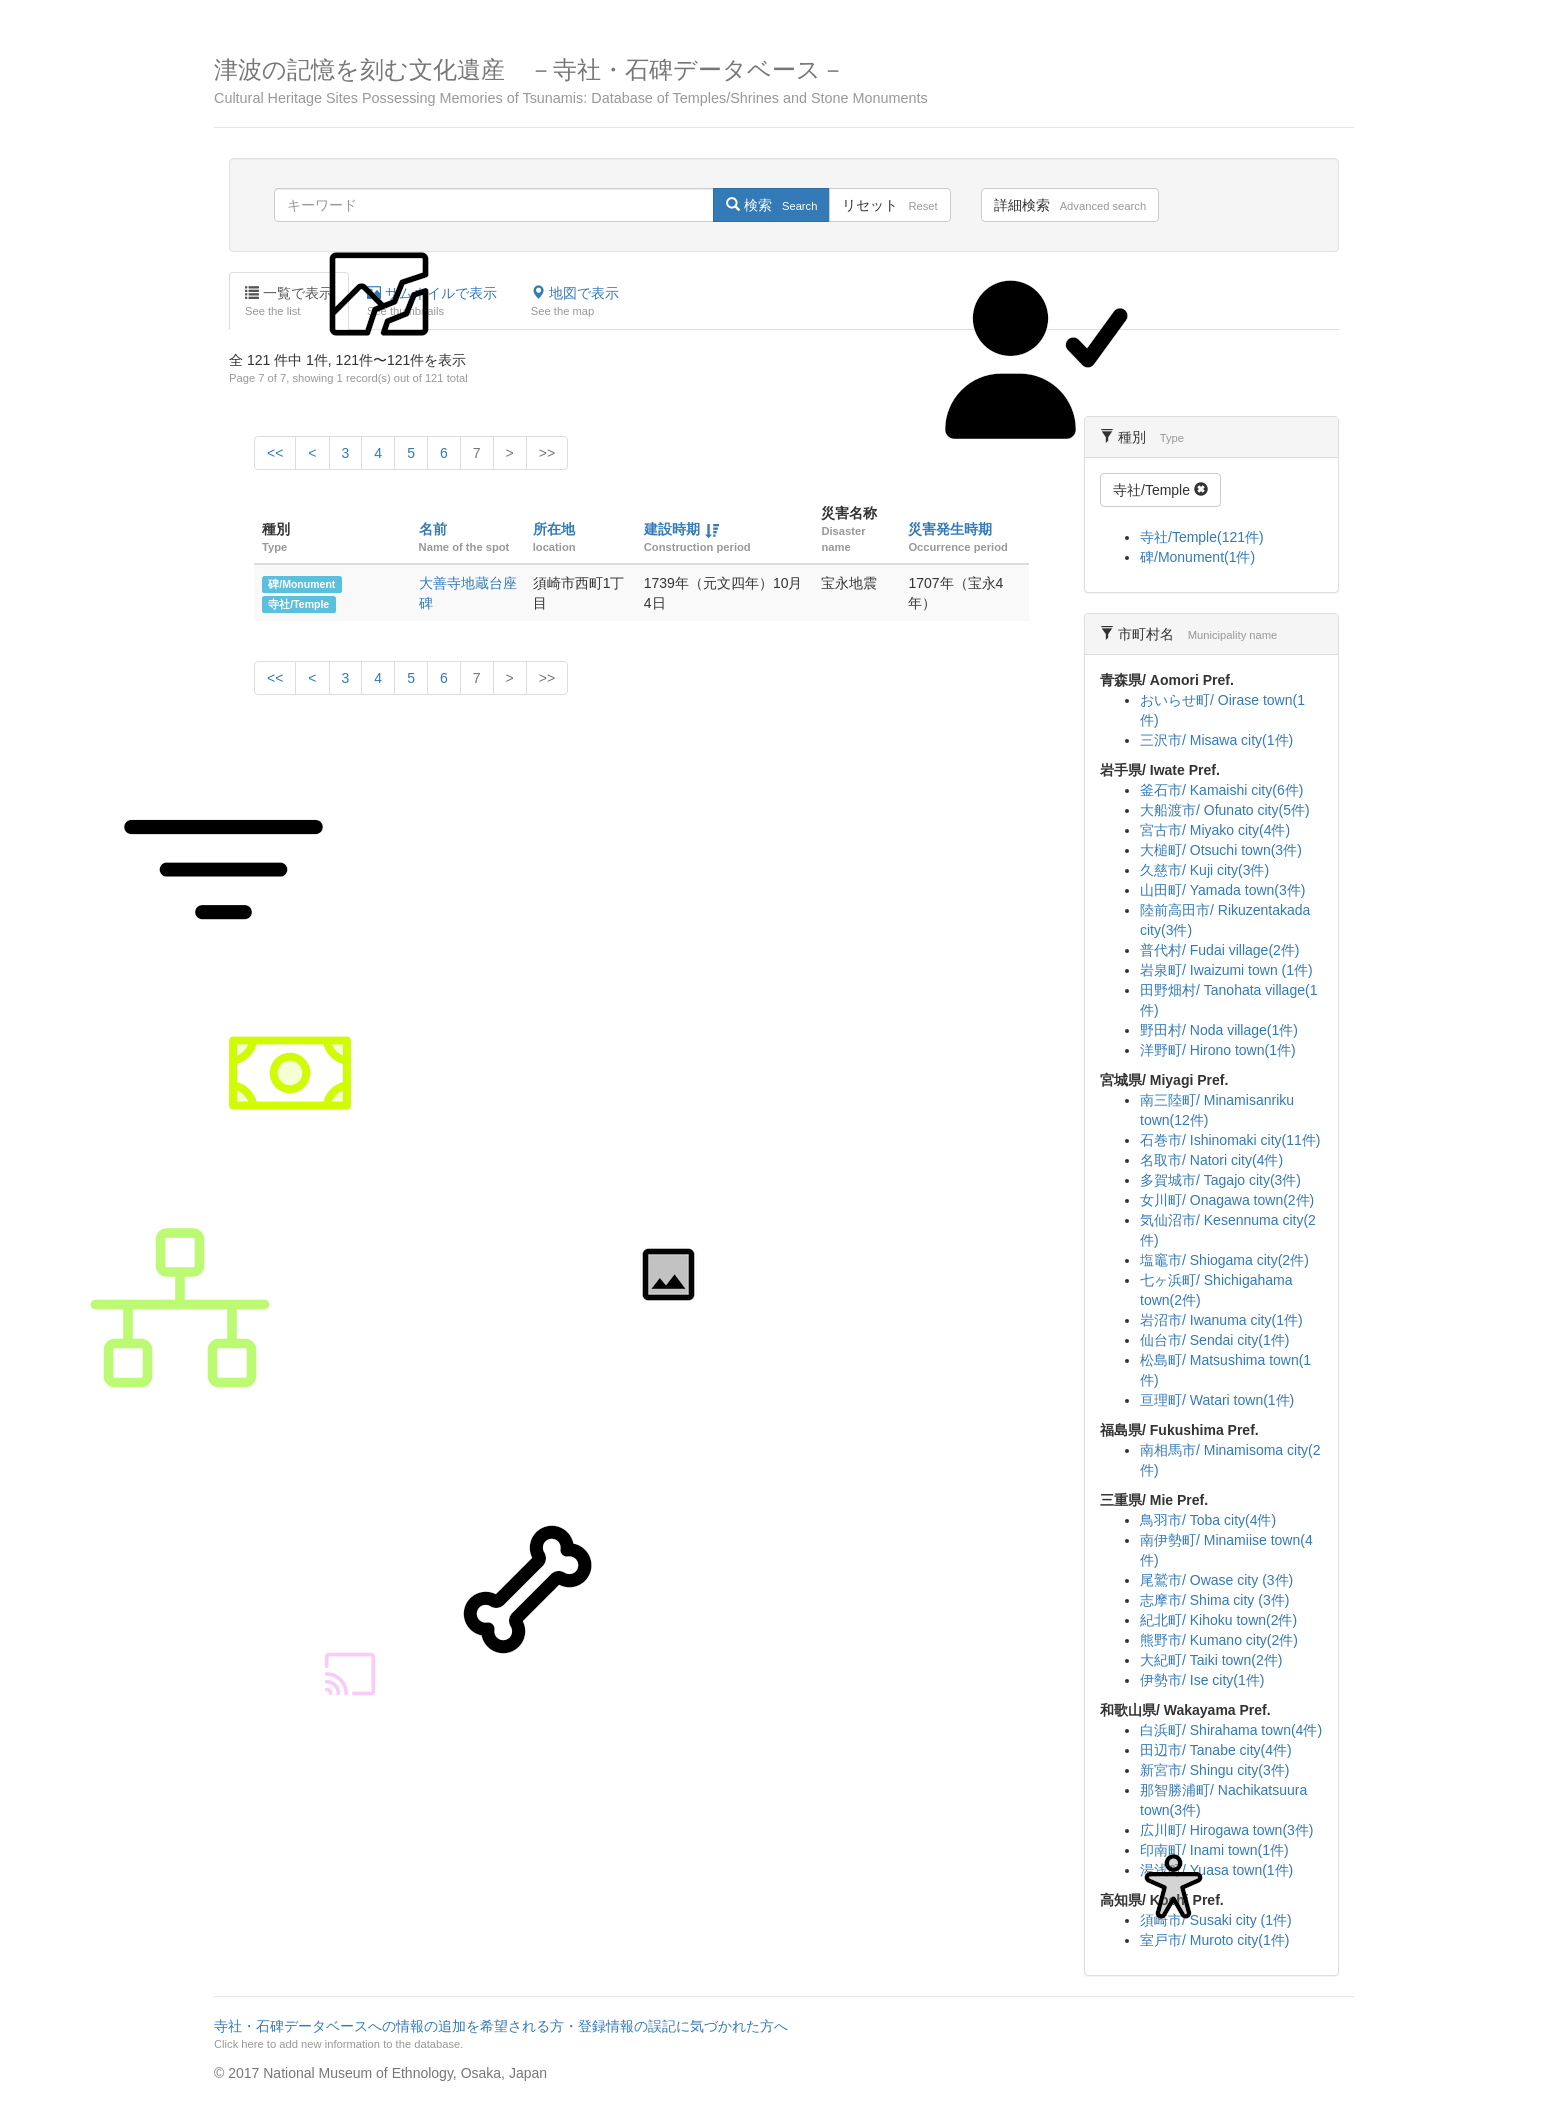  What do you see at coordinates (1030, 358) in the screenshot?
I see `user verified or account confirmed` at bounding box center [1030, 358].